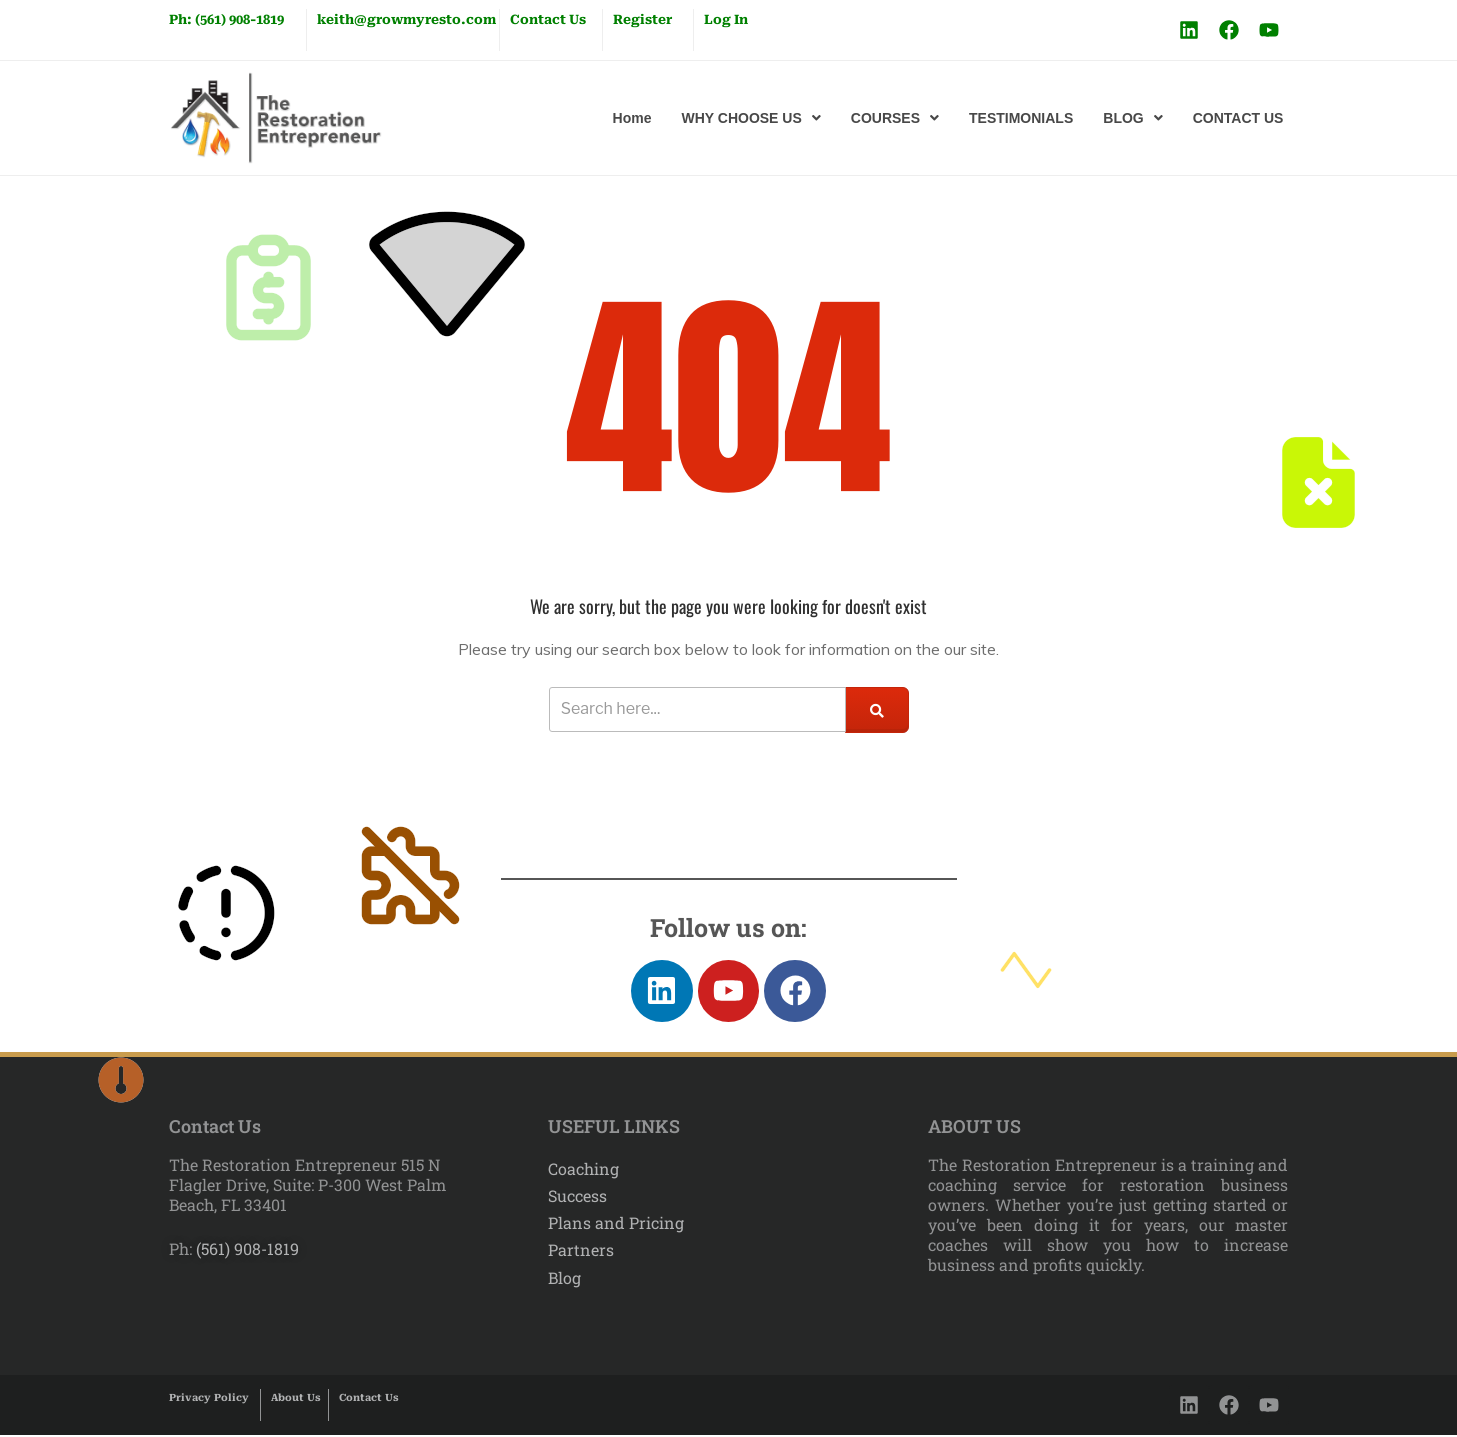 The width and height of the screenshot is (1457, 1437). What do you see at coordinates (1318, 482) in the screenshot?
I see `delete or remove a file` at bounding box center [1318, 482].